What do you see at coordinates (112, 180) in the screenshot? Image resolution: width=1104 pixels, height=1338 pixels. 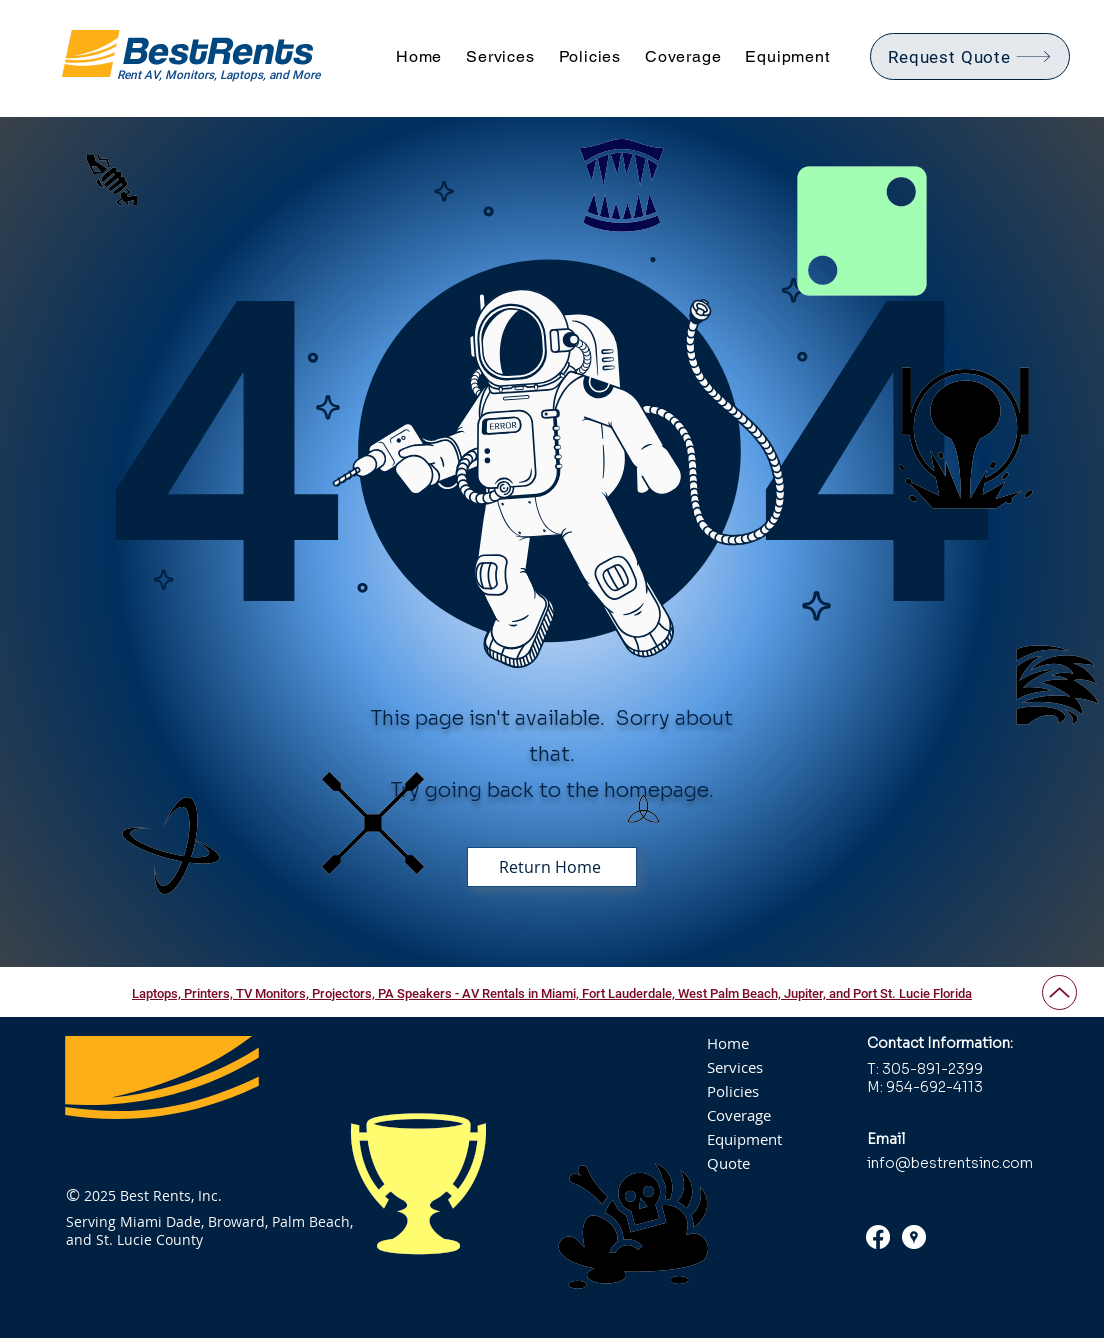 I see `activate thunder or lightning ability` at bounding box center [112, 180].